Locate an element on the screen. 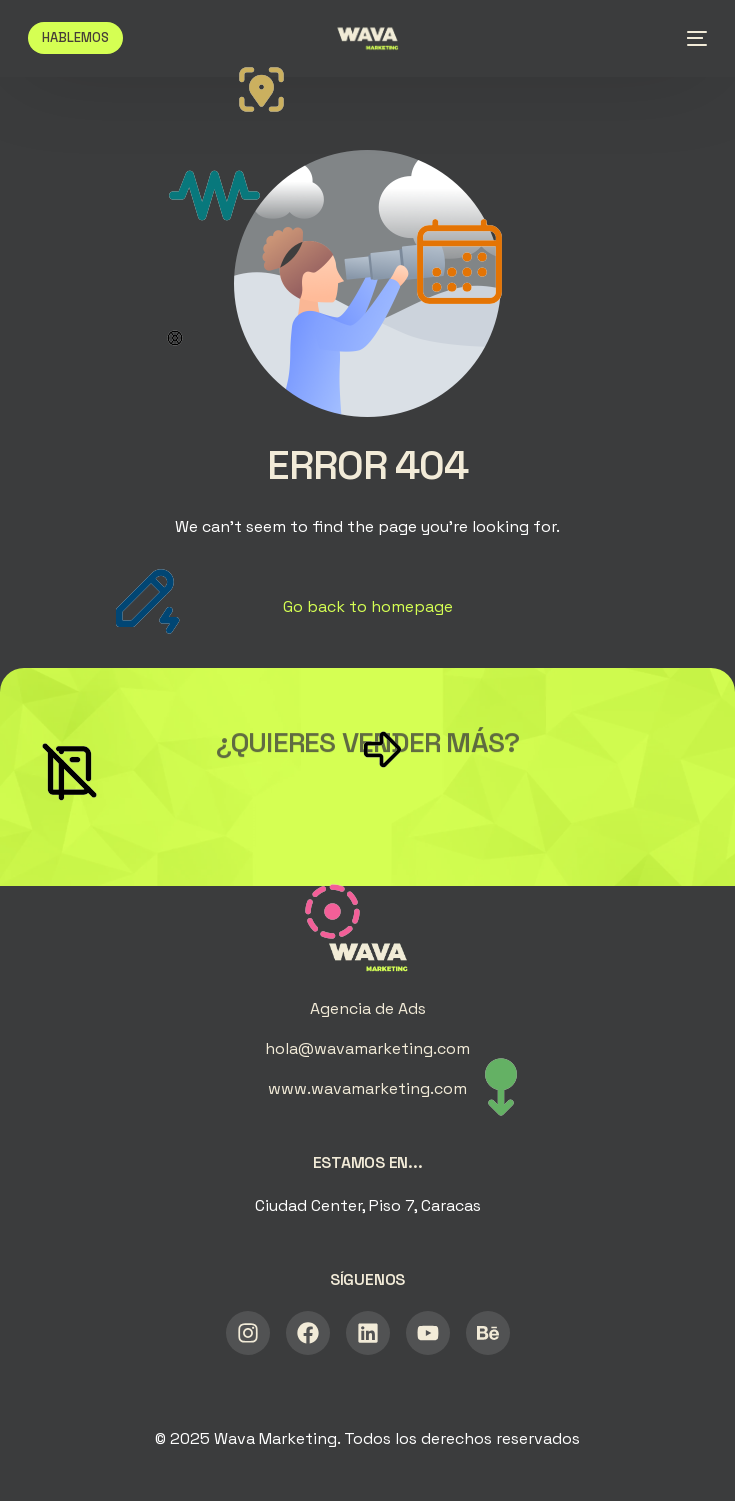 The height and width of the screenshot is (1501, 735). activate live view mode for real-time location tracking is located at coordinates (261, 89).